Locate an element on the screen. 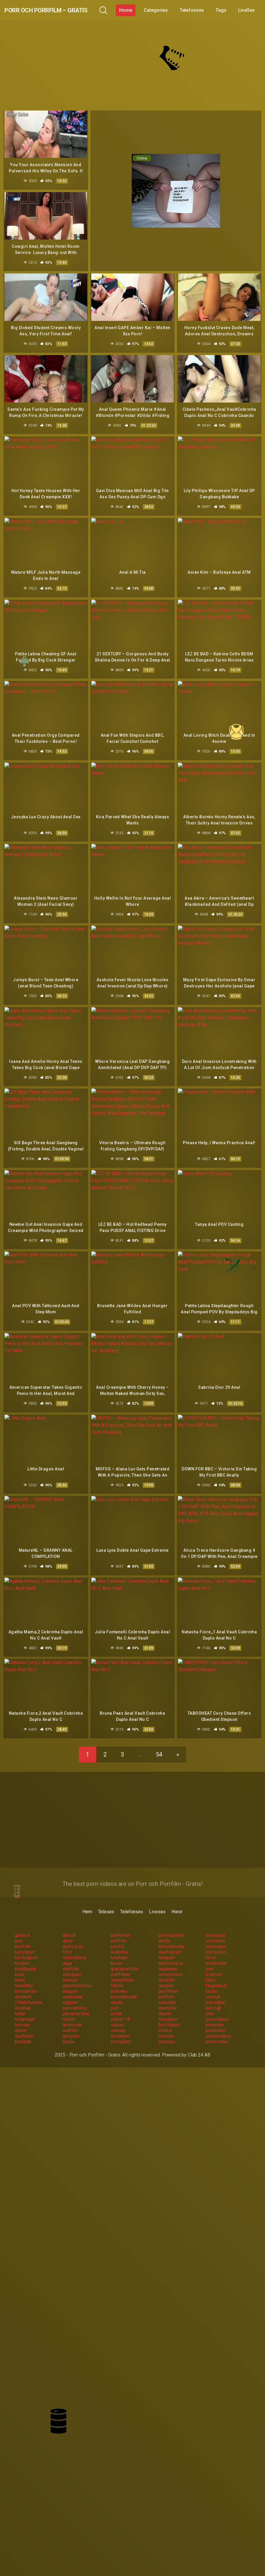 The height and width of the screenshot is (2576, 265). indicates oil or fuel resources in a game inventory is located at coordinates (58, 2421).